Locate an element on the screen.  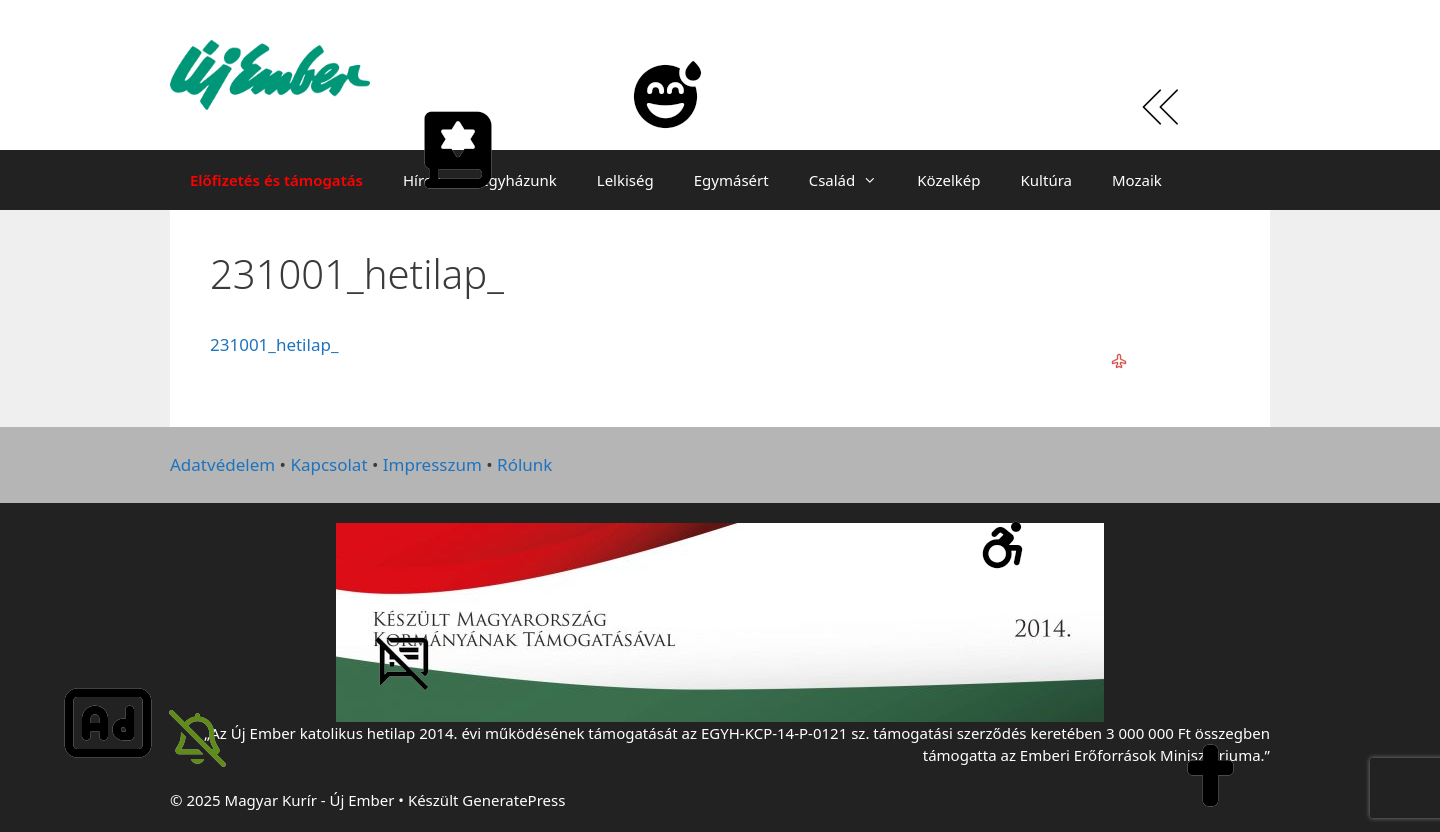
mute or disable speaker notes is located at coordinates (404, 662).